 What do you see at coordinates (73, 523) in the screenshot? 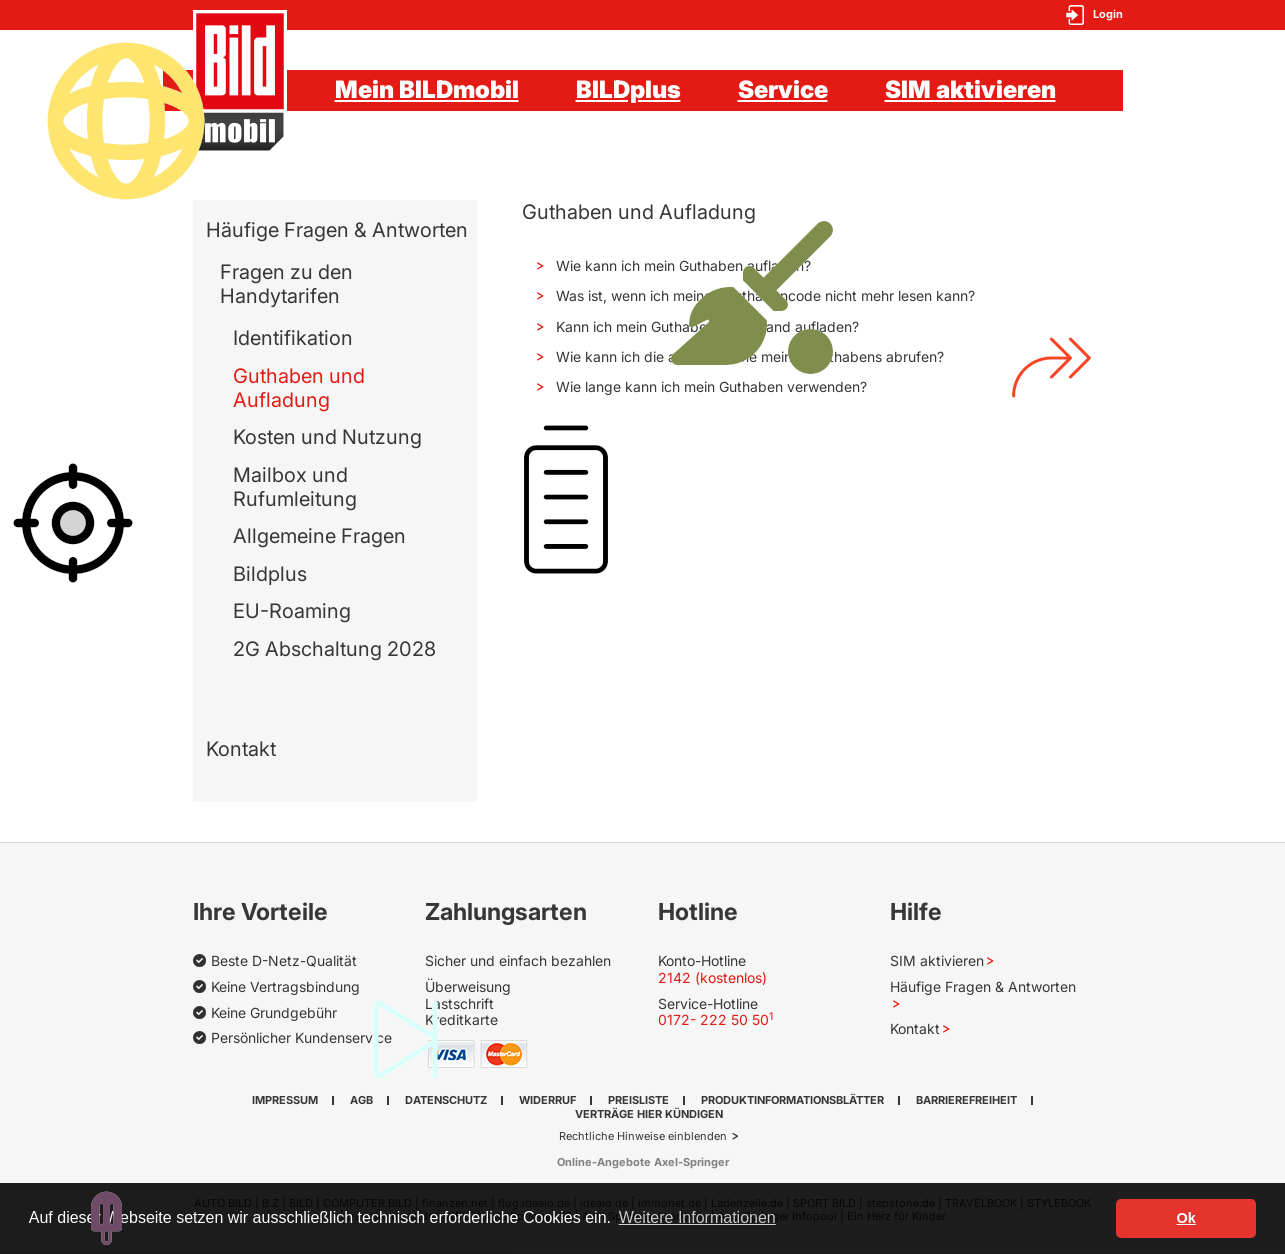
I see `center map on current location` at bounding box center [73, 523].